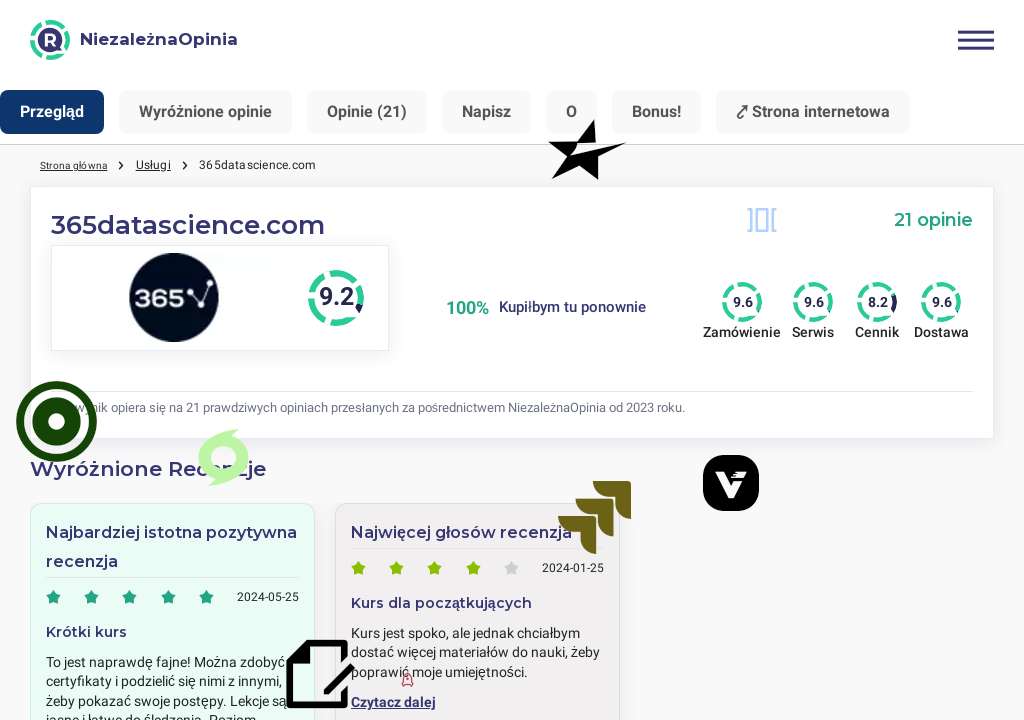  Describe the element at coordinates (317, 674) in the screenshot. I see `edit a document or file` at that location.